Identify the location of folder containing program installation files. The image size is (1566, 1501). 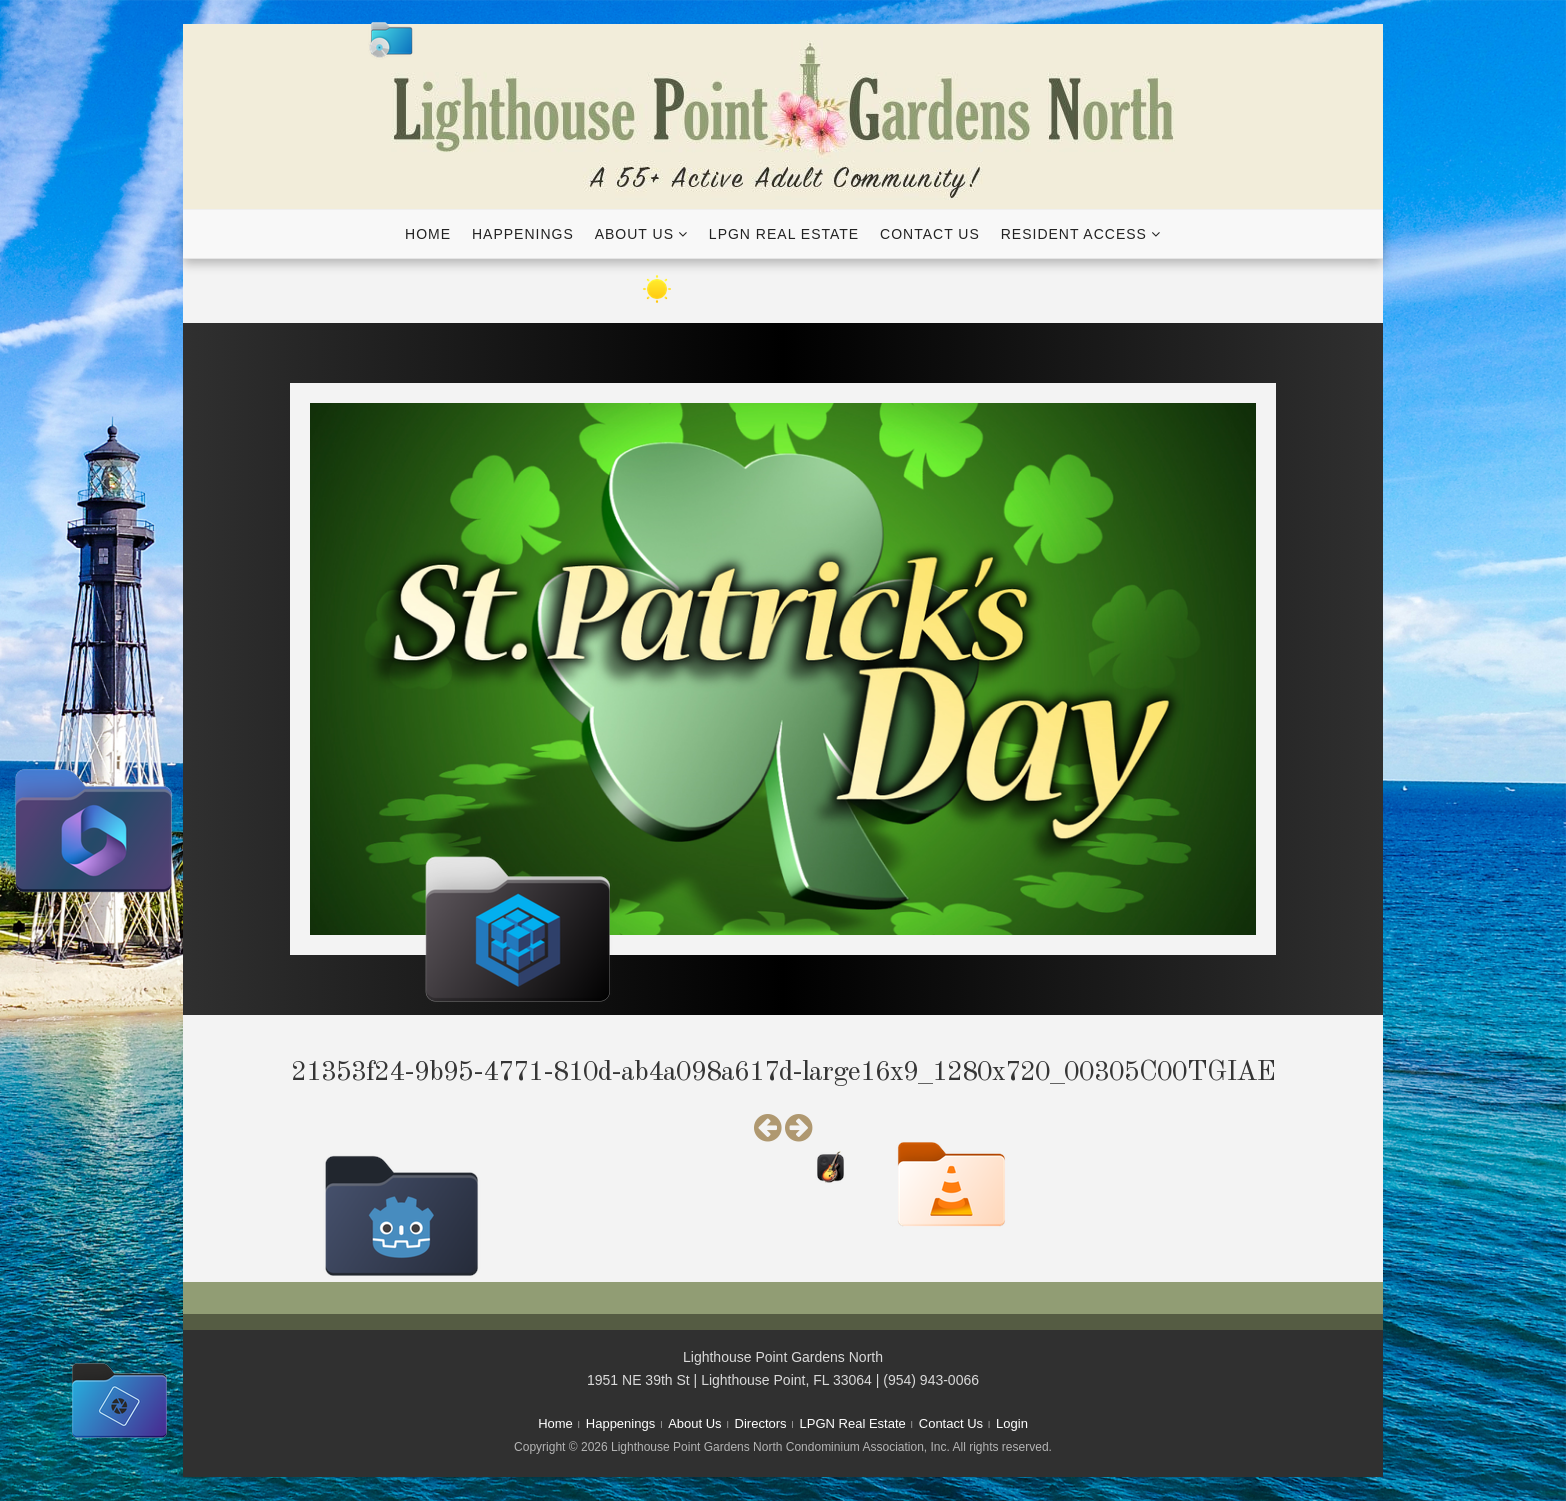
(391, 39).